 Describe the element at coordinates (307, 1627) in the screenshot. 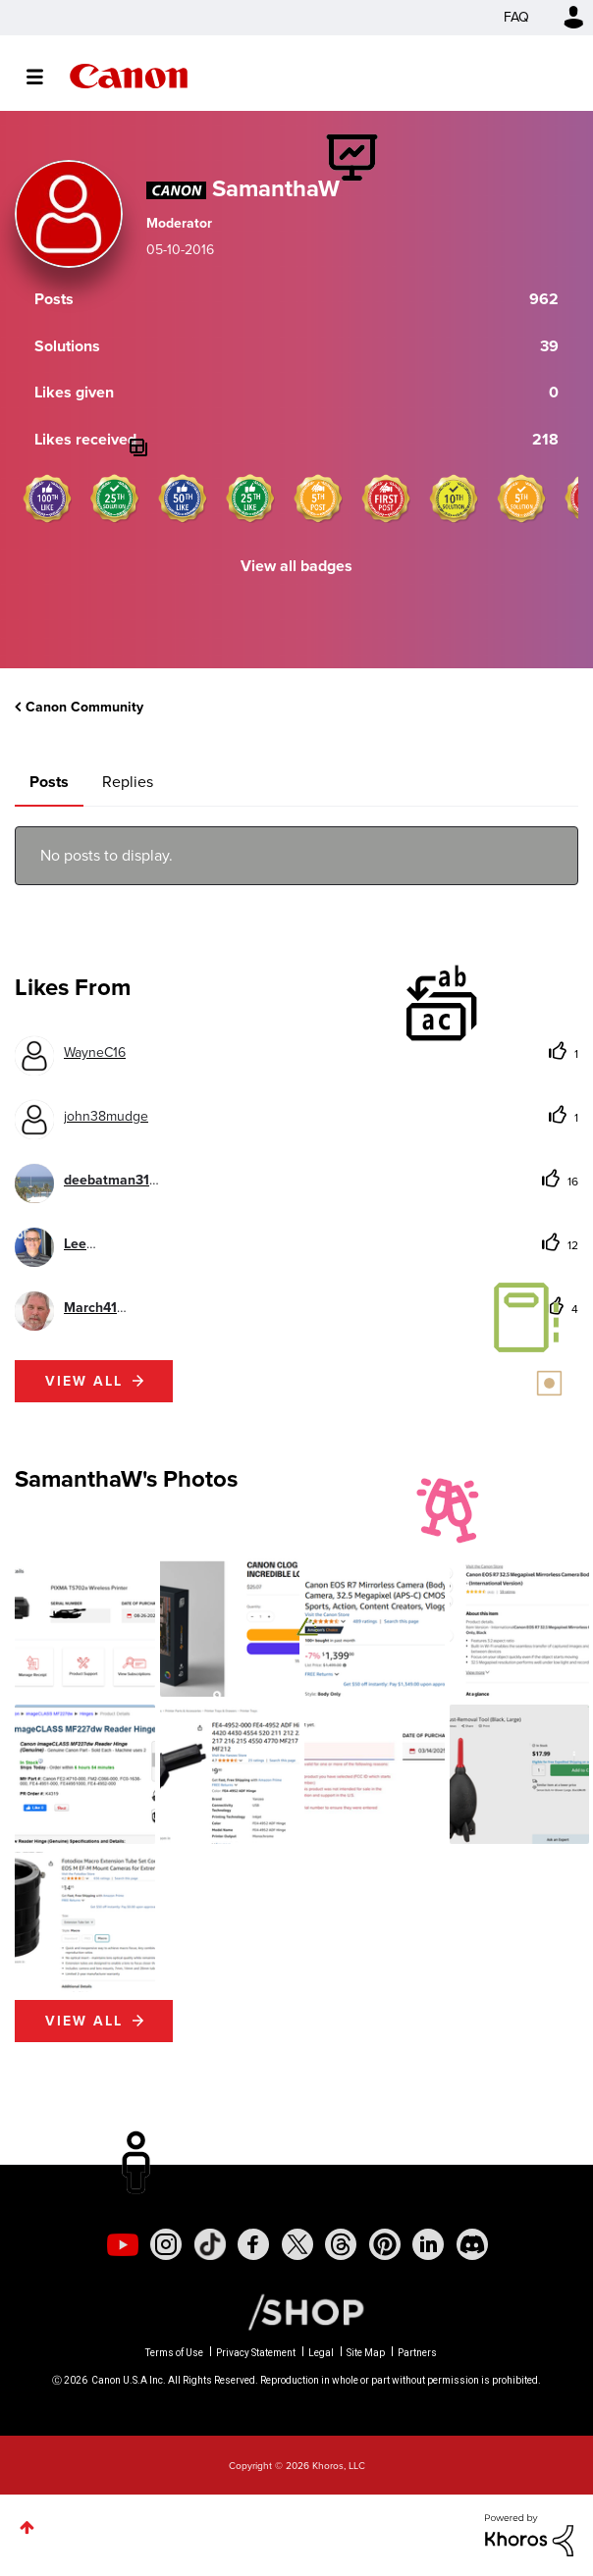

I see `measure or adjust an angle` at that location.